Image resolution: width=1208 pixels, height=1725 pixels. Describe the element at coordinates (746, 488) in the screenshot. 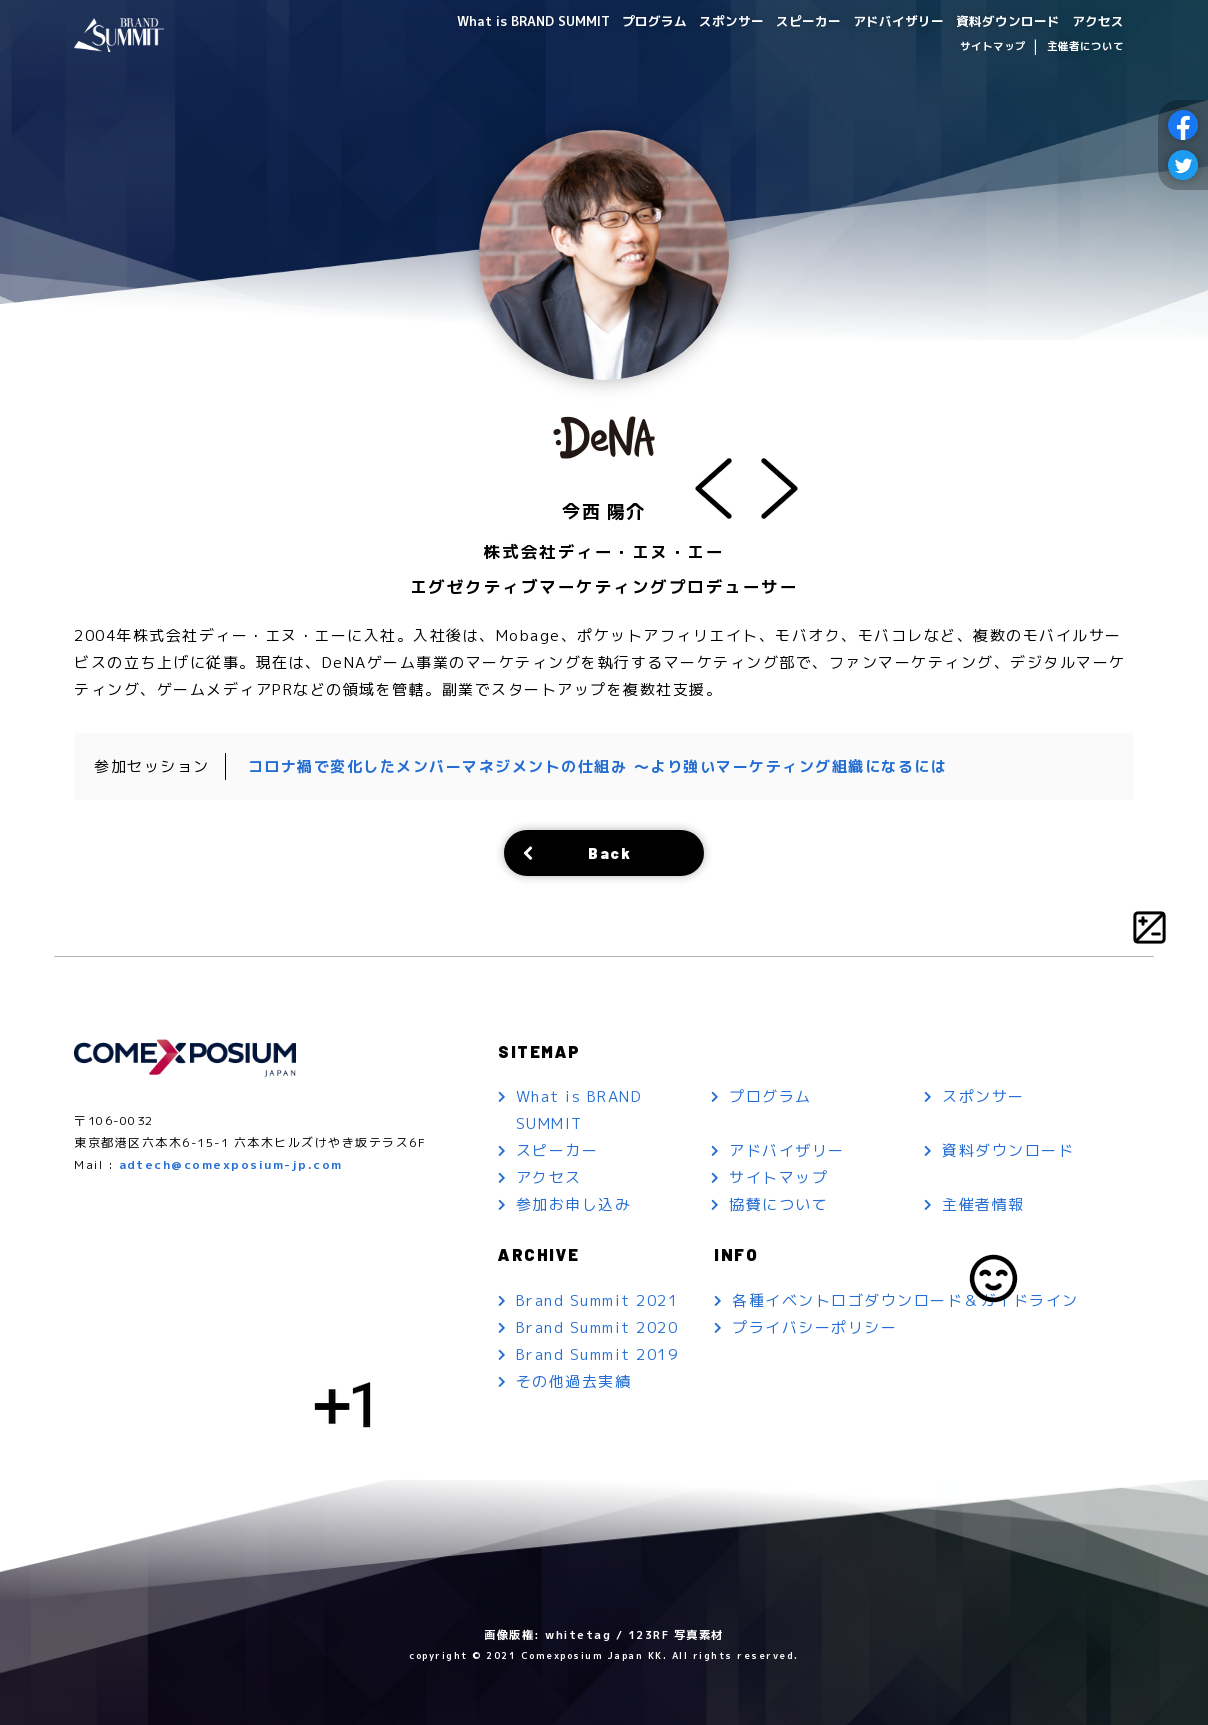

I see `view or edit source code` at that location.